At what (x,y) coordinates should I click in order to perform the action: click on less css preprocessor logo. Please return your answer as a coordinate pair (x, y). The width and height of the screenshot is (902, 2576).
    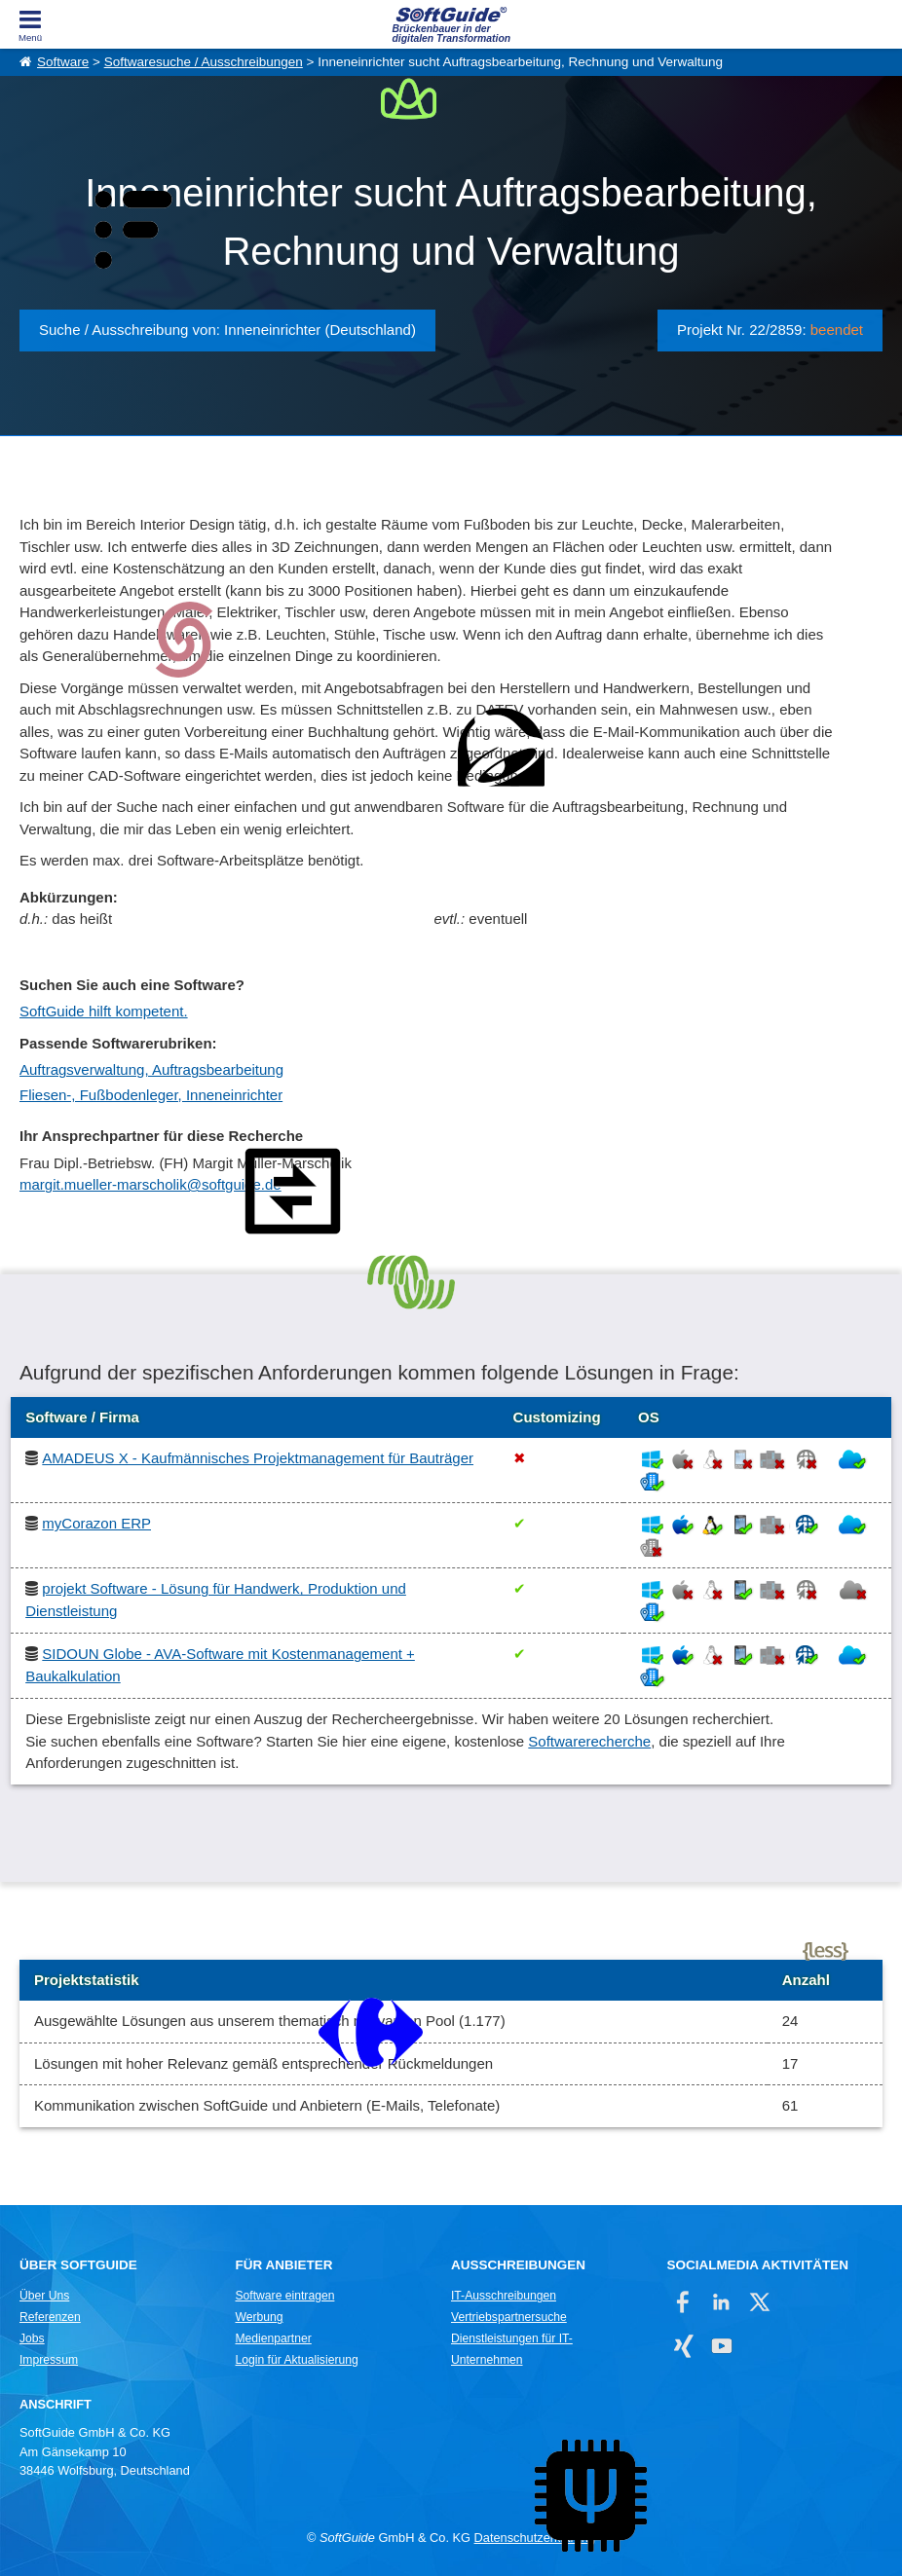
    Looking at the image, I should click on (825, 1951).